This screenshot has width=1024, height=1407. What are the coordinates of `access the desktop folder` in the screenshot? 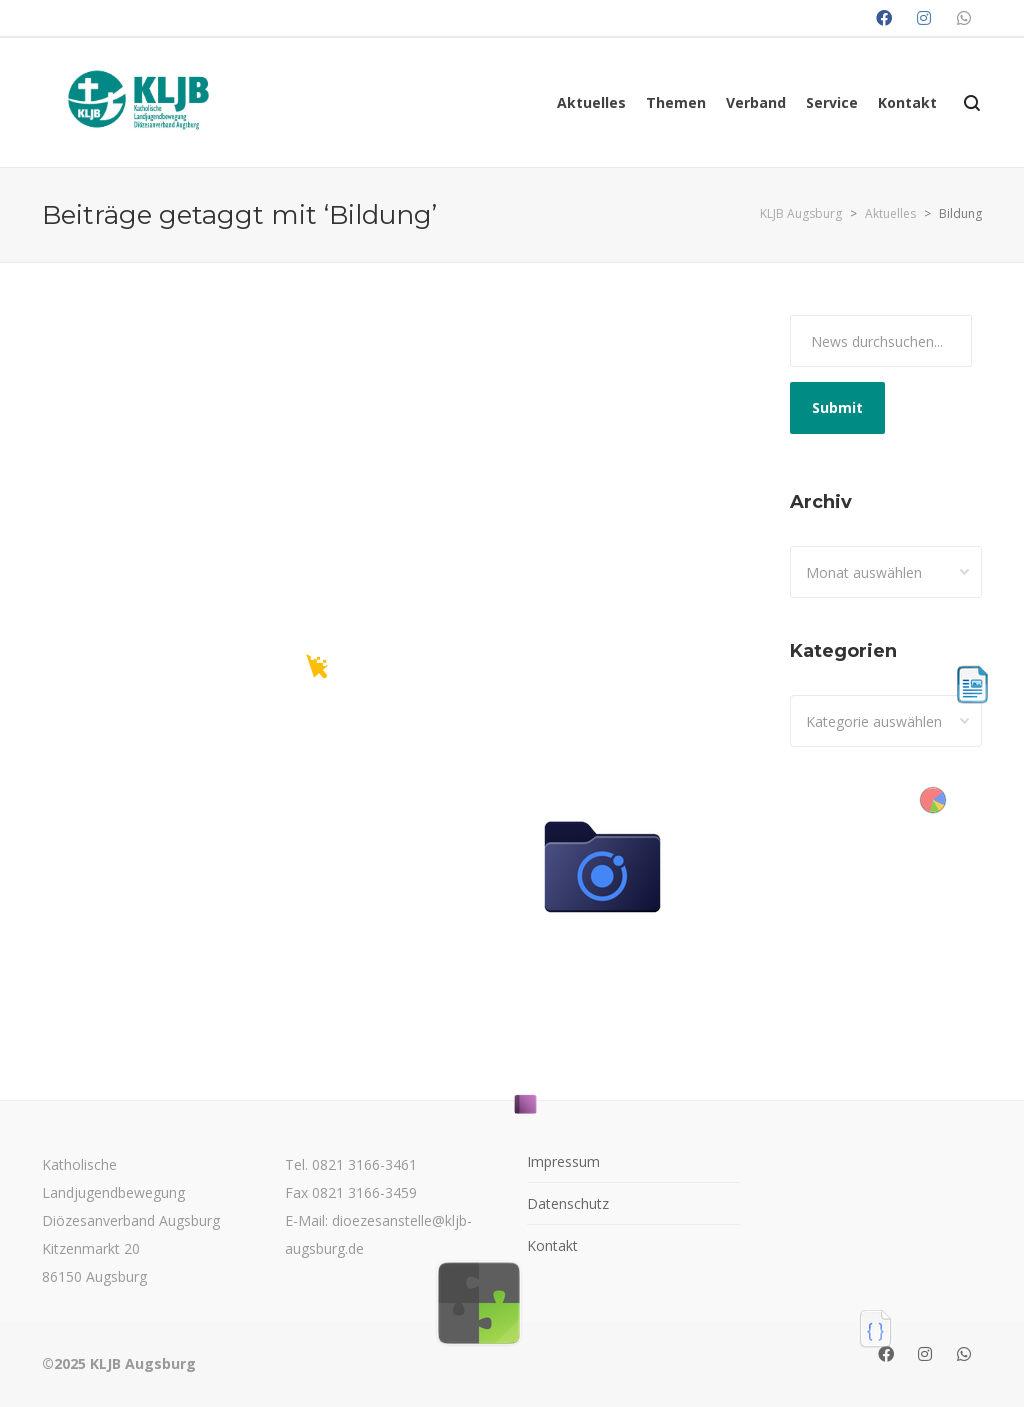 It's located at (525, 1103).